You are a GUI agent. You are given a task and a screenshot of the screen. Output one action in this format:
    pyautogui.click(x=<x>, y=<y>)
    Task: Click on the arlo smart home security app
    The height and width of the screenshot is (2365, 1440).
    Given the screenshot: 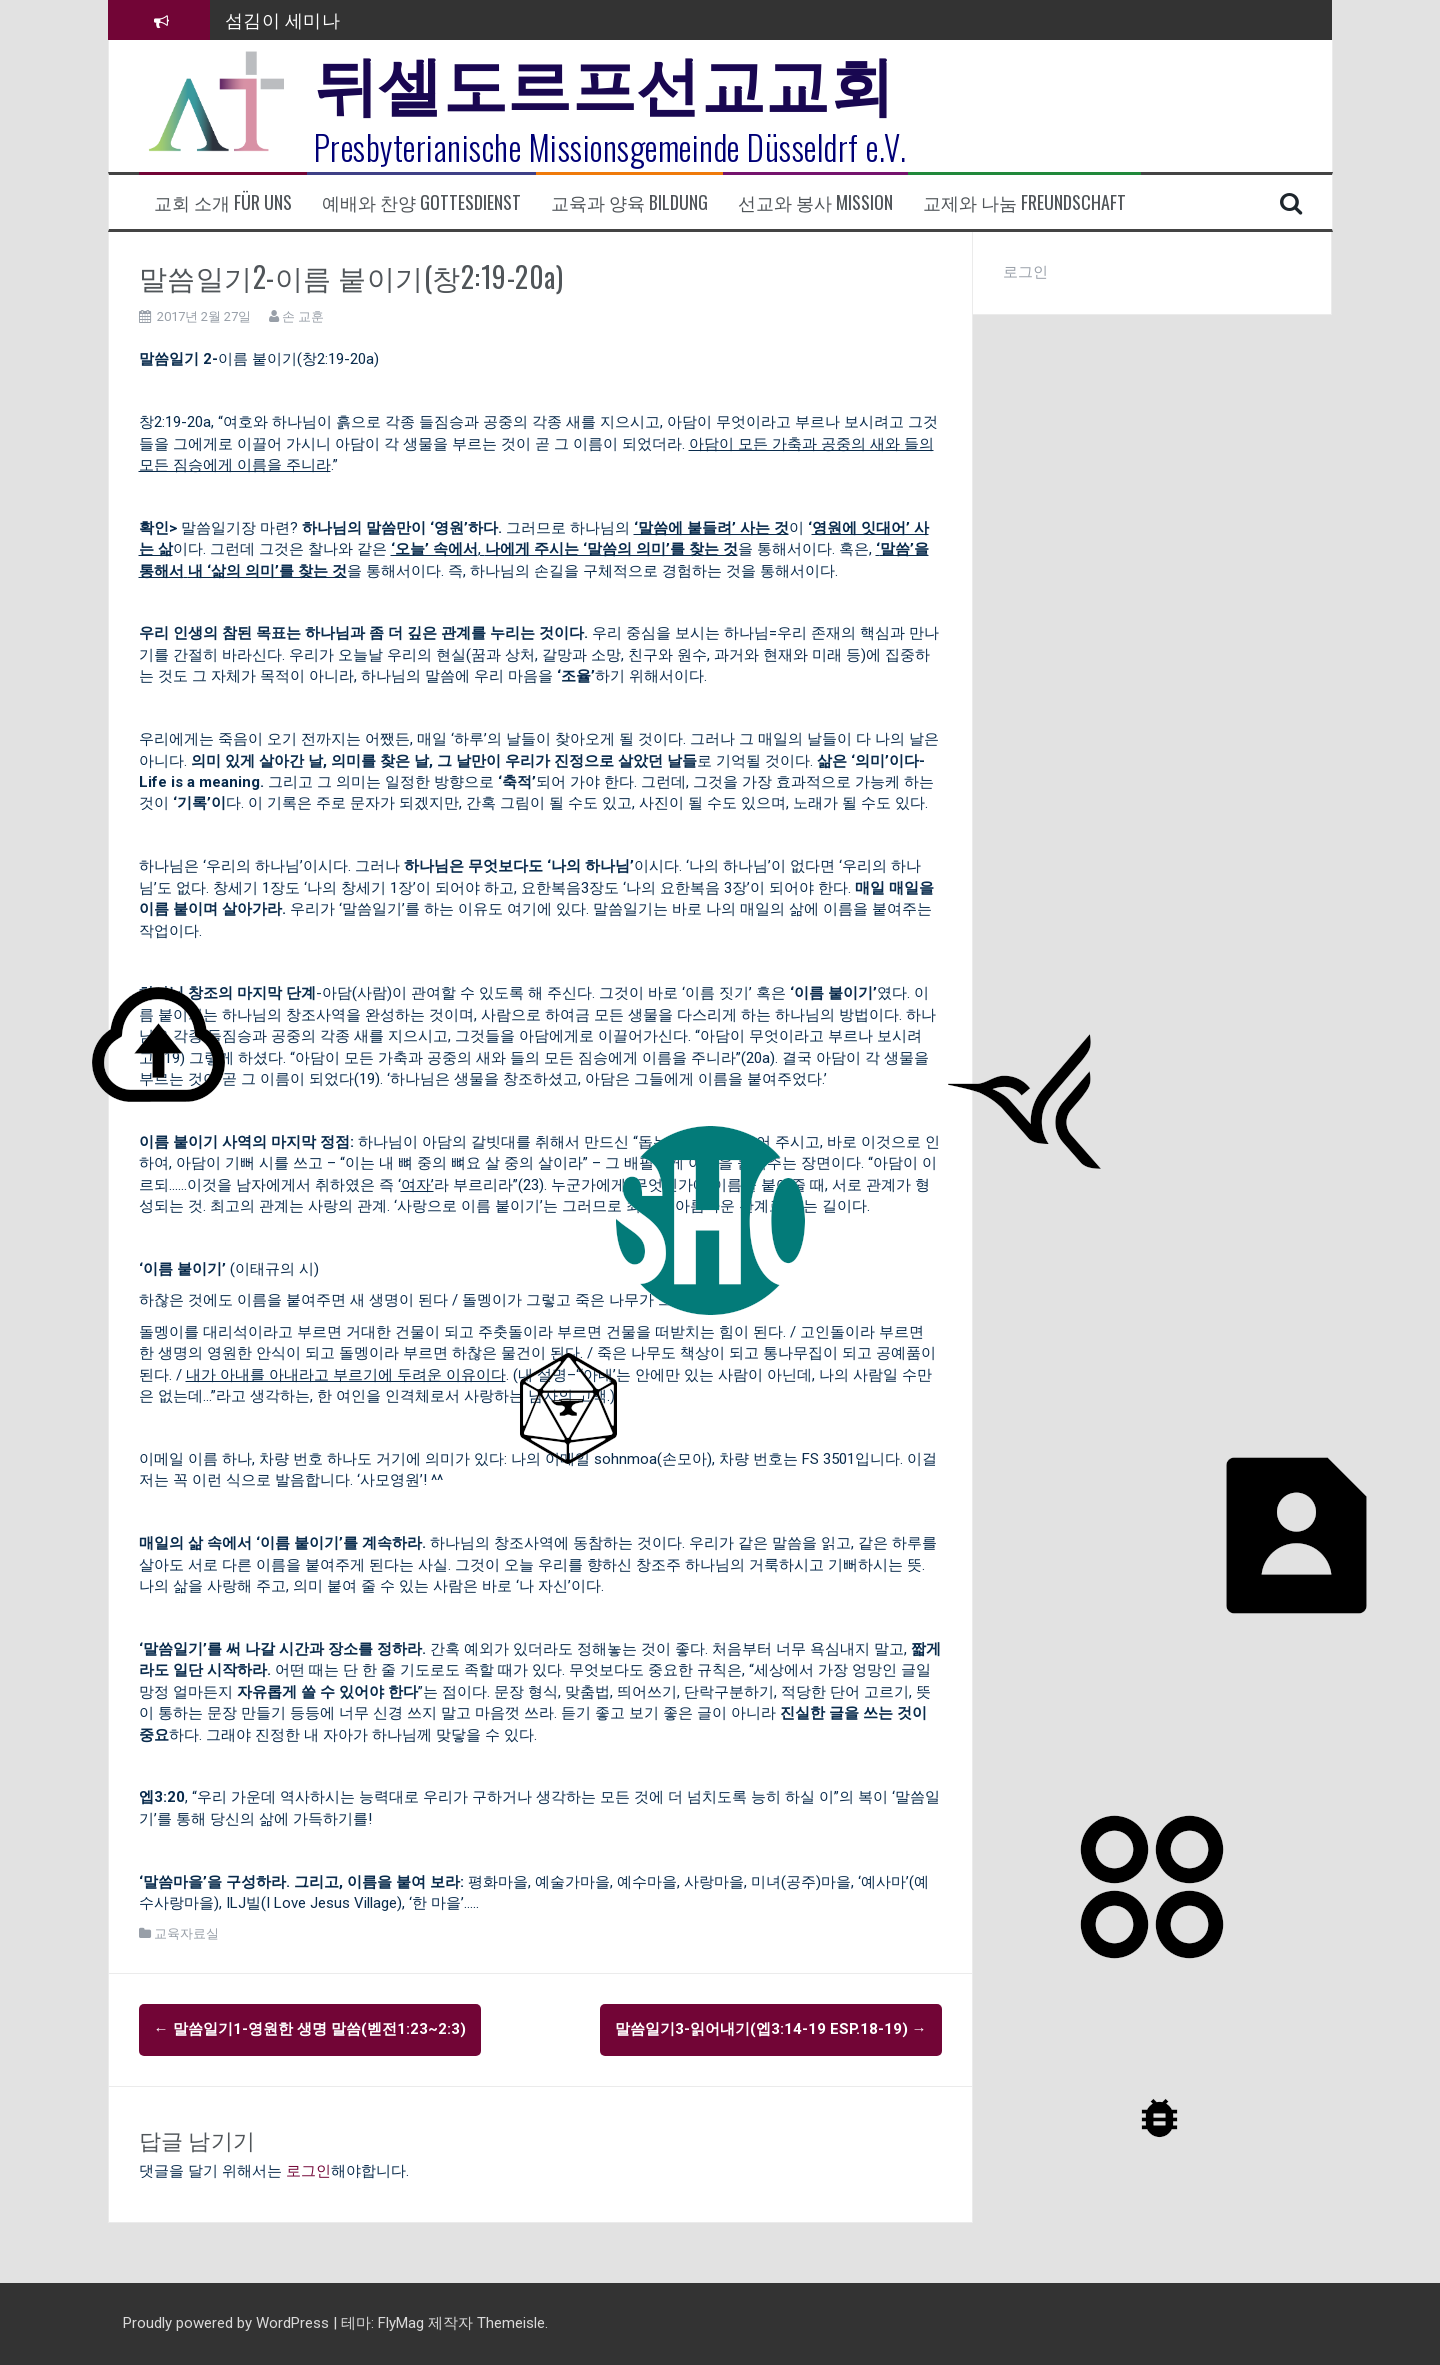 What is the action you would take?
    pyautogui.click(x=1024, y=1101)
    